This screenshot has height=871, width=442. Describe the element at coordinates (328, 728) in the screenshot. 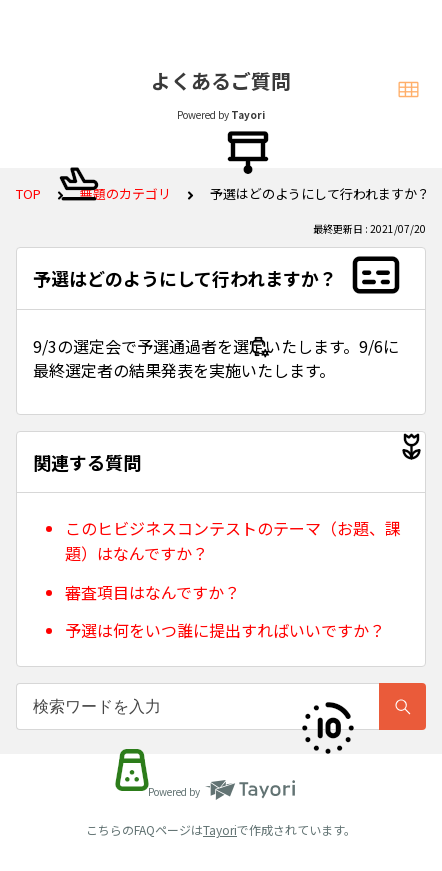

I see `set a 10-second timer or countdown` at that location.